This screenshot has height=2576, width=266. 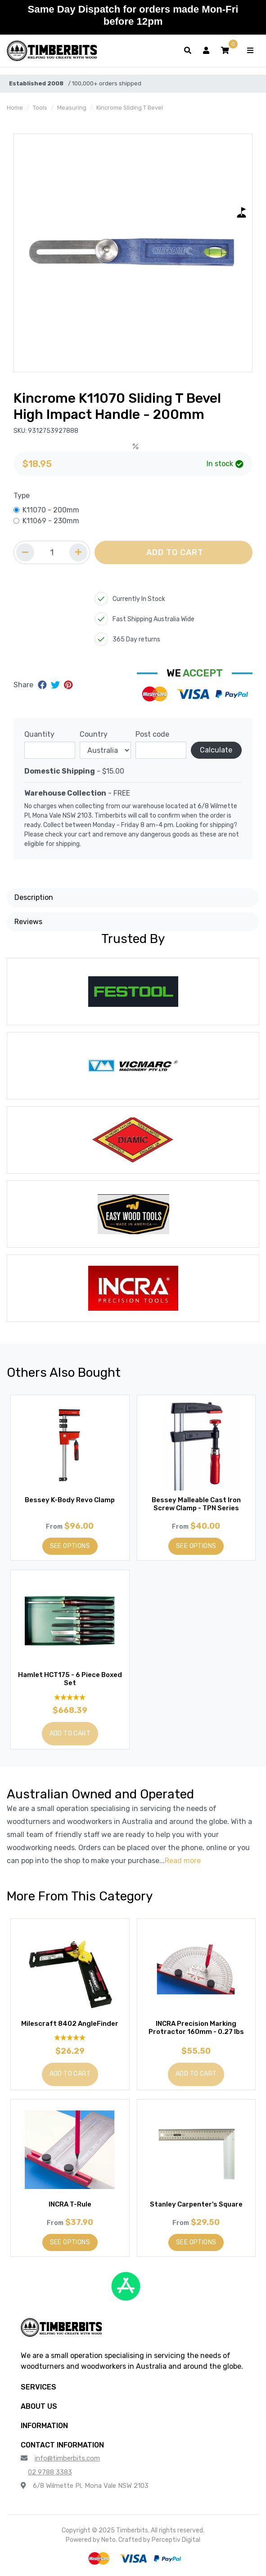 What do you see at coordinates (126, 2286) in the screenshot?
I see `open the apple app store` at bounding box center [126, 2286].